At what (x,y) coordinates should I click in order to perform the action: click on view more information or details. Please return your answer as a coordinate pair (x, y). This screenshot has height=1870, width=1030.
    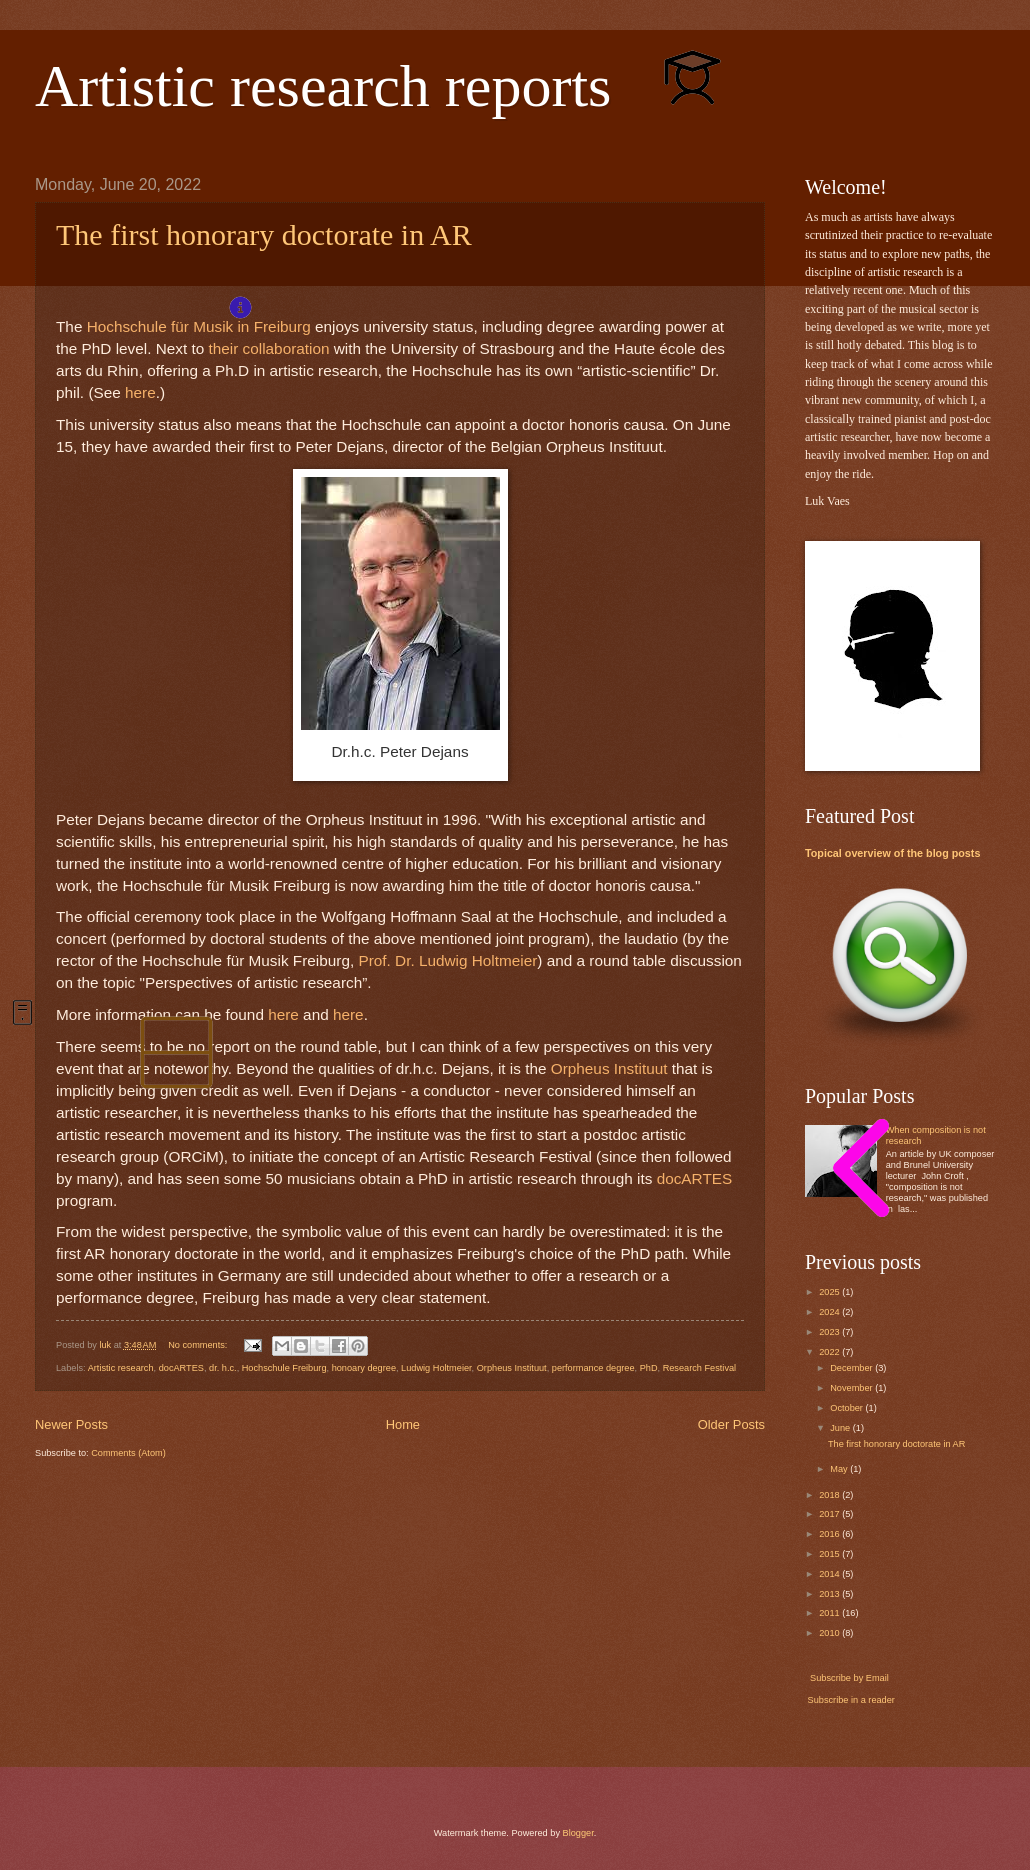
    Looking at the image, I should click on (240, 307).